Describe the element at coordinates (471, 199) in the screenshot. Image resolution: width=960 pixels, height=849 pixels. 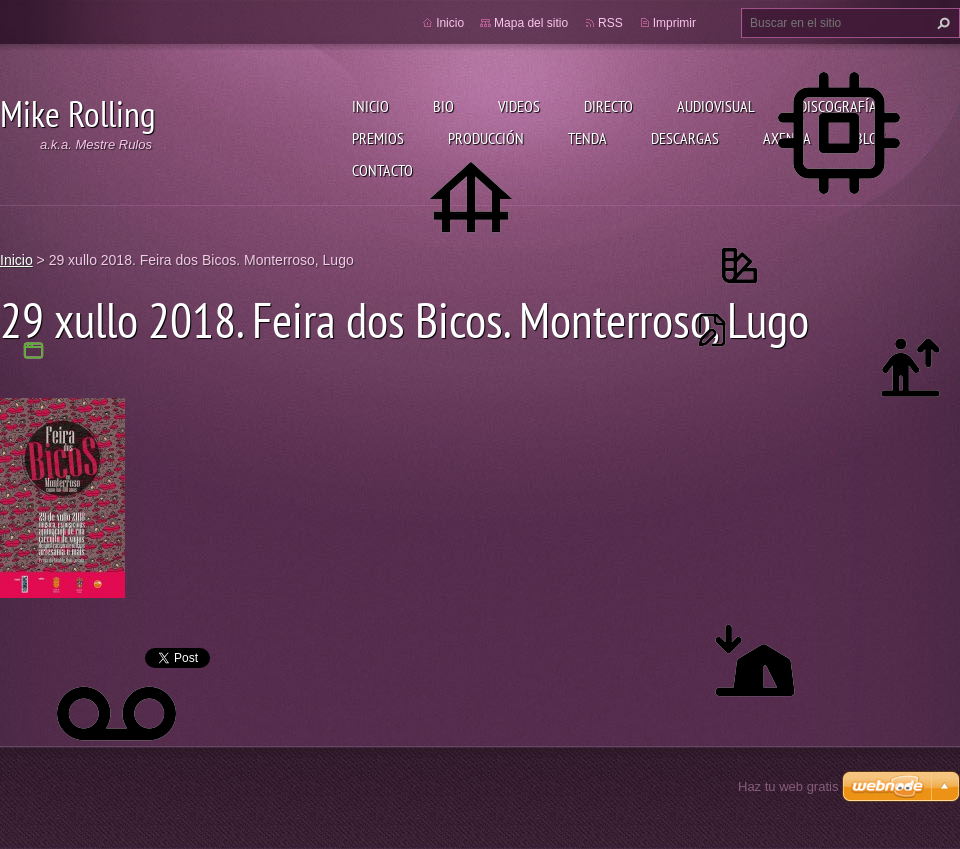
I see `view property foundation details` at that location.